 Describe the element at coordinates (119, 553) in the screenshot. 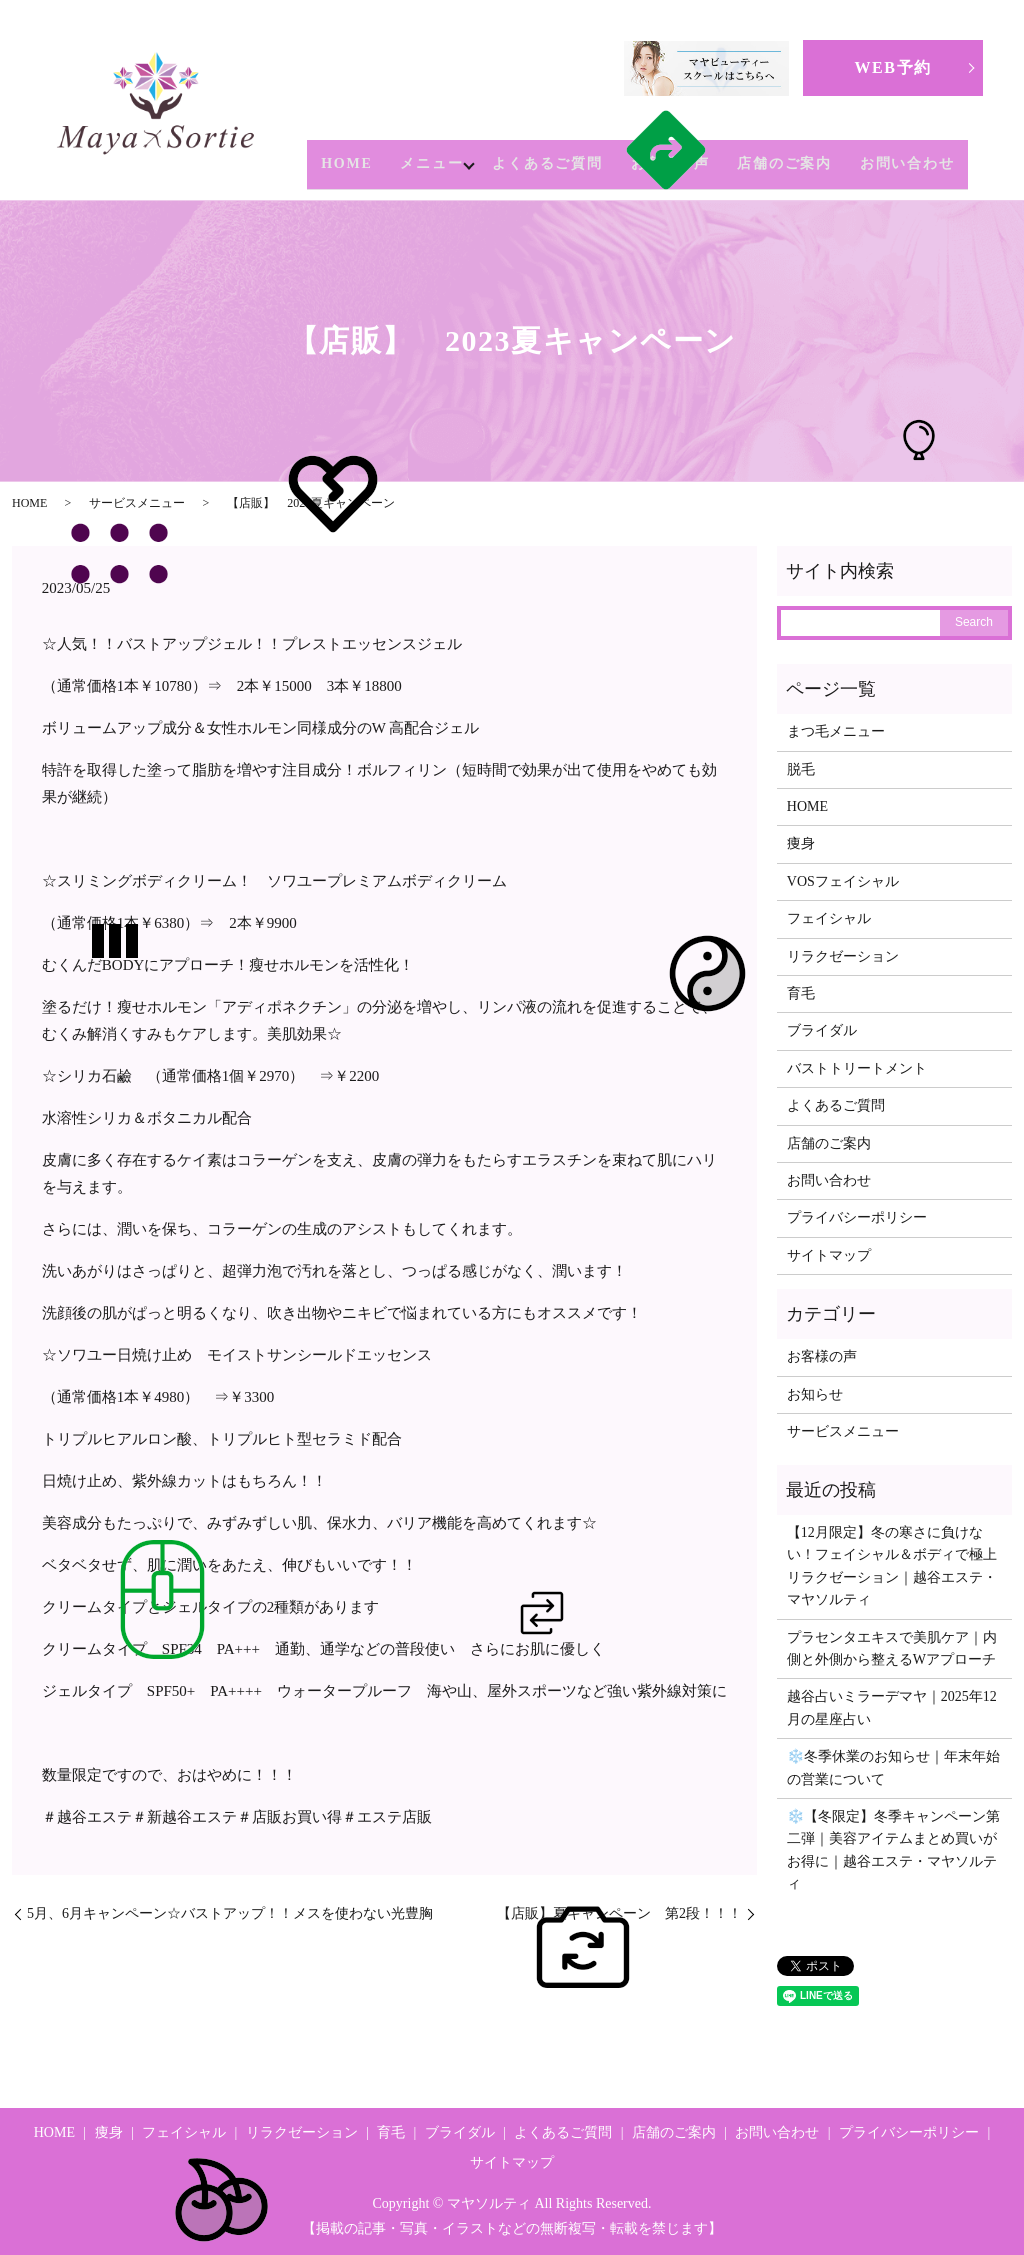

I see `drag to reorder or rearrange items` at that location.